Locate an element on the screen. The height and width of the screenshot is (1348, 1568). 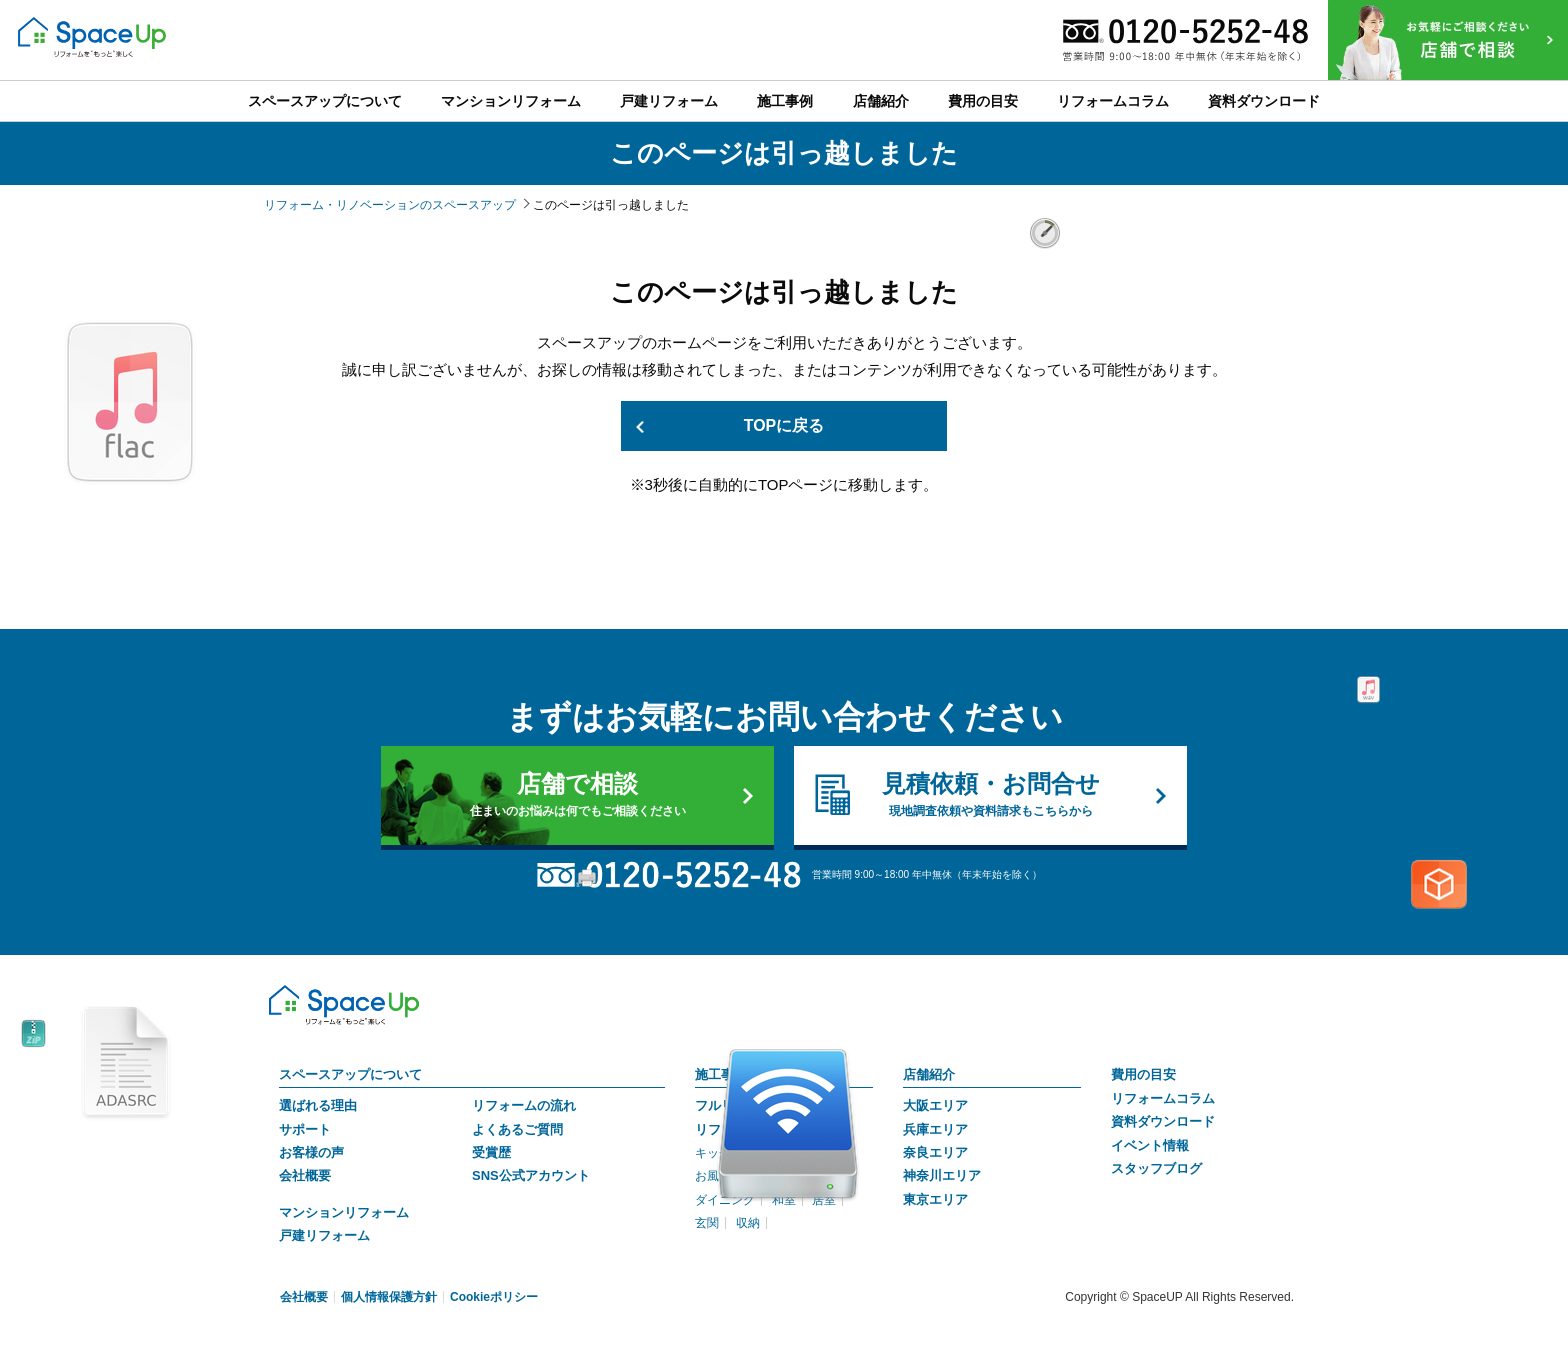
audio file in wav format is located at coordinates (1368, 689).